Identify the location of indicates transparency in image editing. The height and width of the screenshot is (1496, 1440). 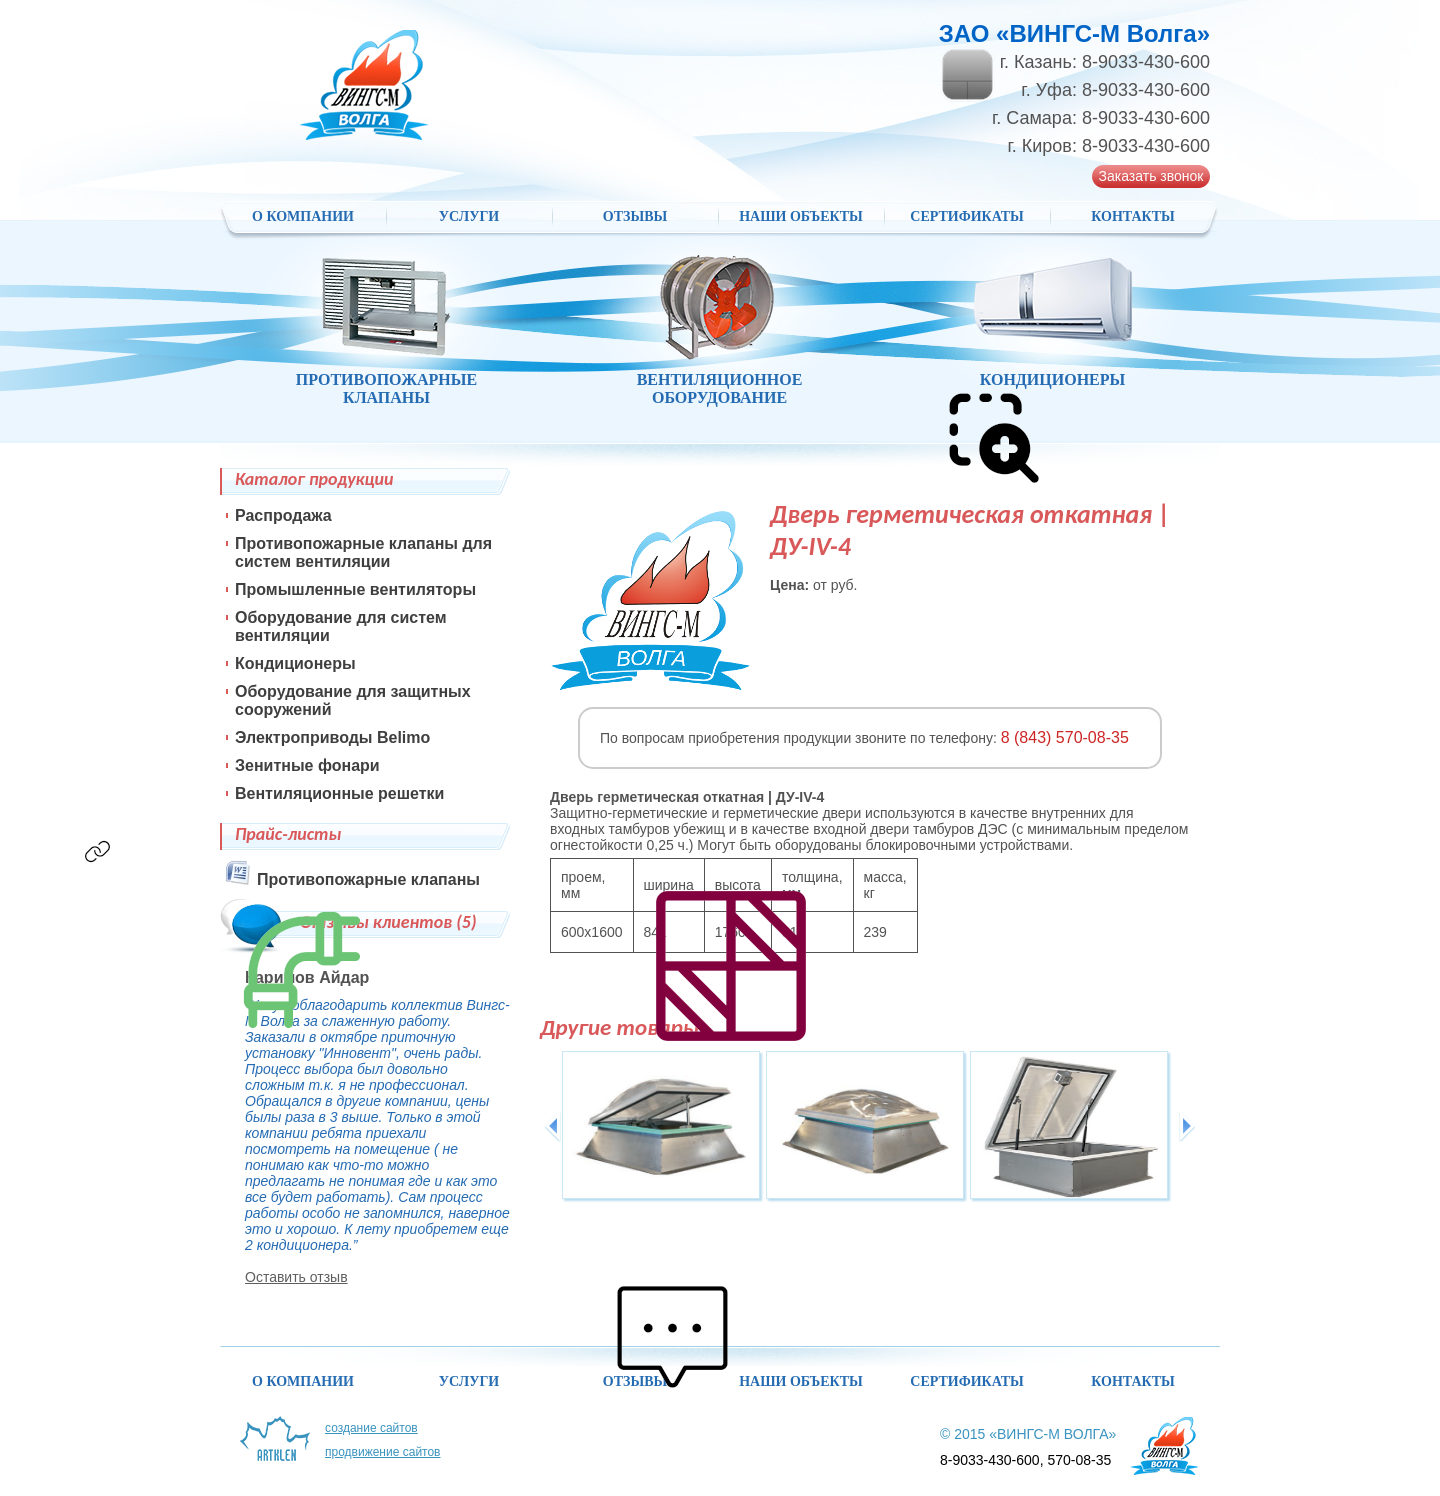
(731, 966).